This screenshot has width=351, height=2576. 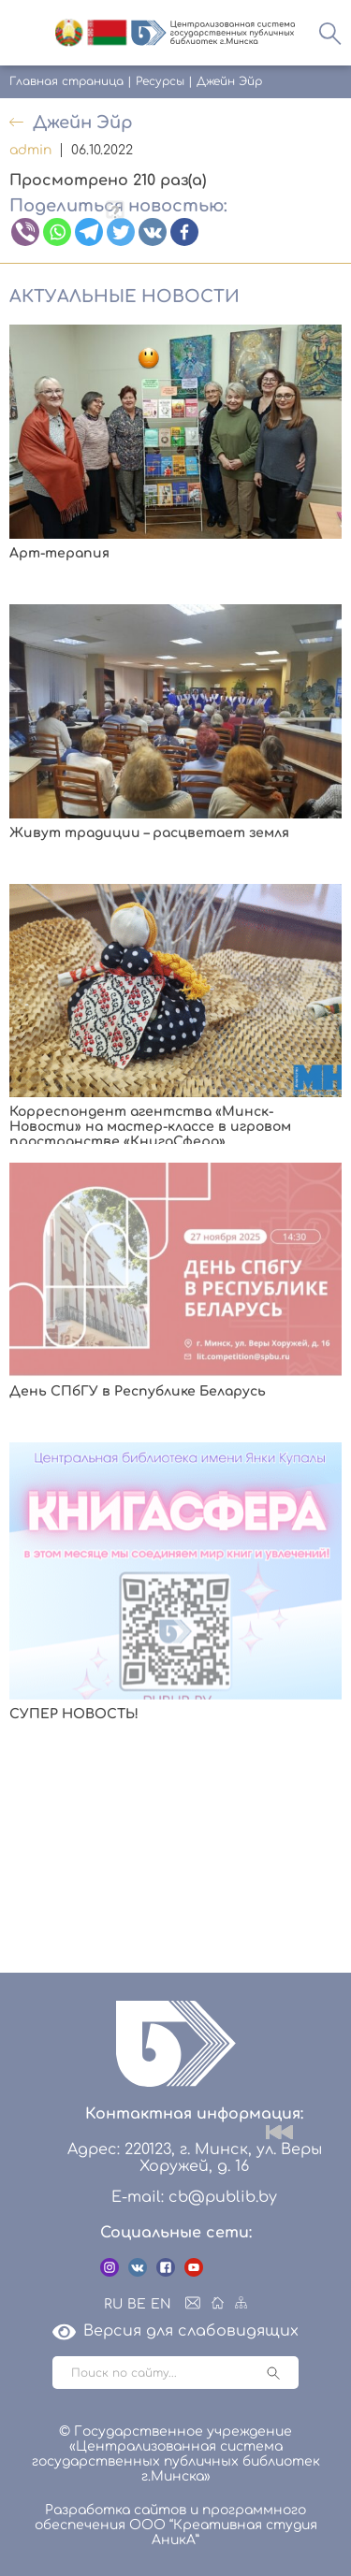 I want to click on skip to previous track, so click(x=279, y=2132).